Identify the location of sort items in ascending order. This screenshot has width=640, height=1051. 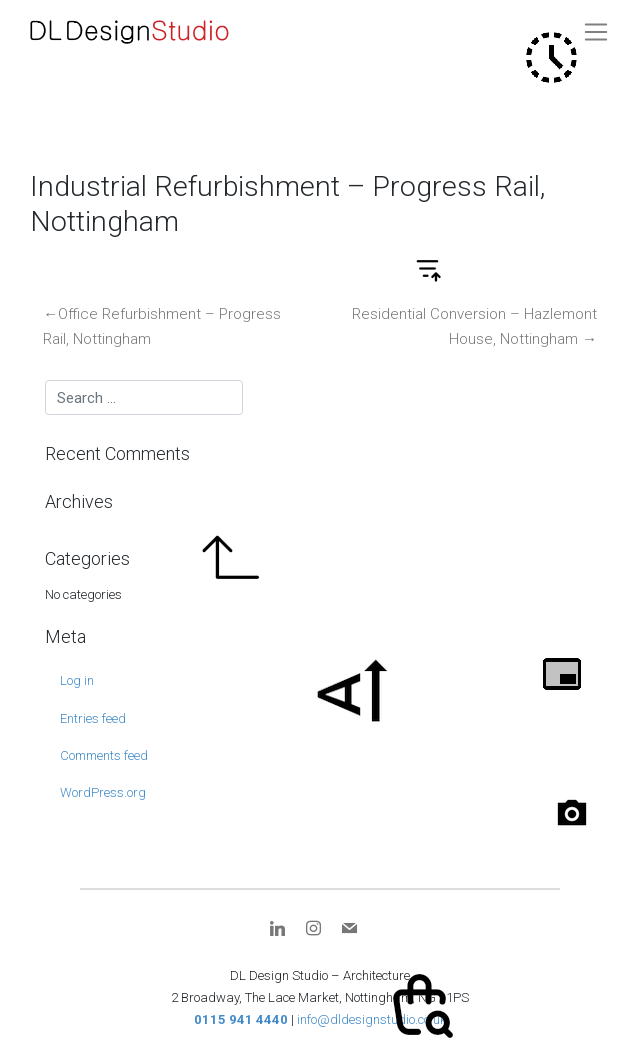
(427, 268).